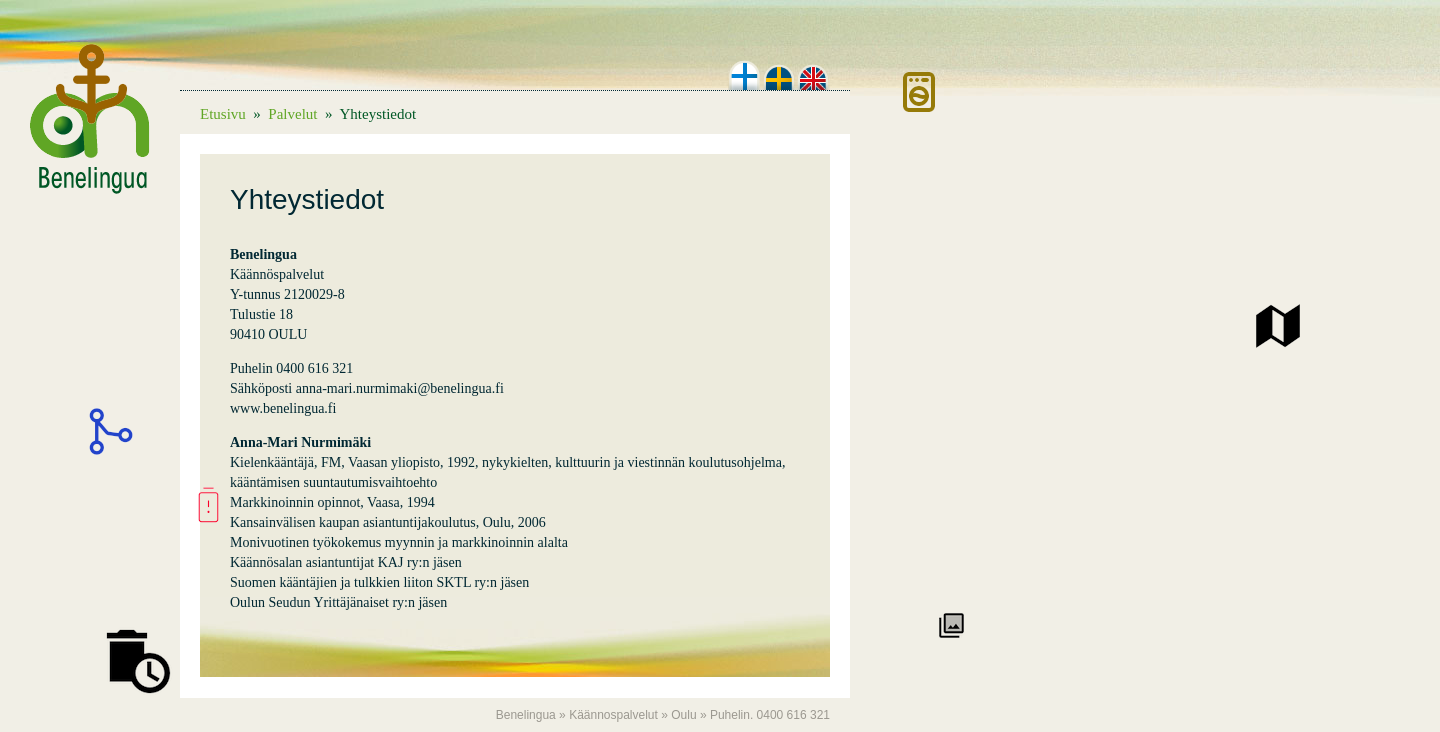 The width and height of the screenshot is (1440, 732). Describe the element at coordinates (91, 82) in the screenshot. I see `anchor link to a specific section on a page` at that location.